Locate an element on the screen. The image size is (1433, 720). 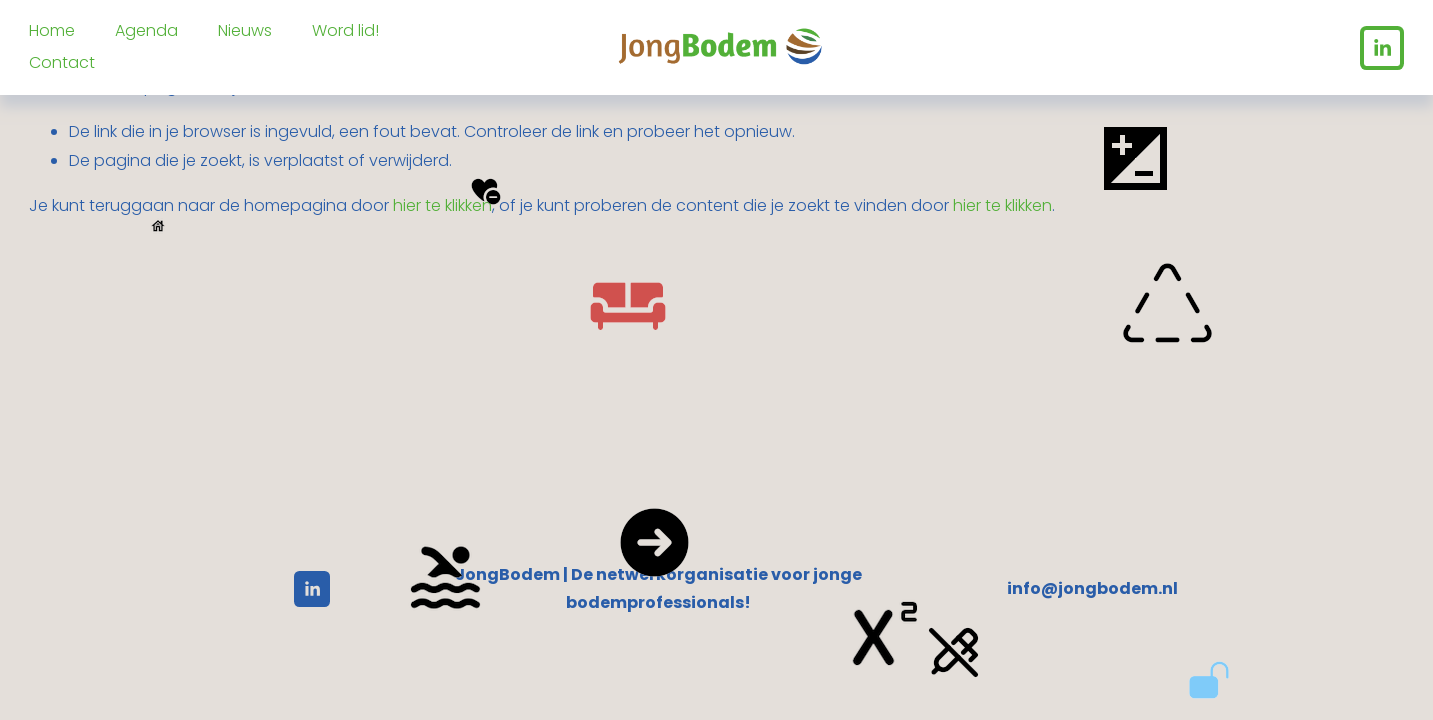
format selected text as superscript is located at coordinates (873, 633).